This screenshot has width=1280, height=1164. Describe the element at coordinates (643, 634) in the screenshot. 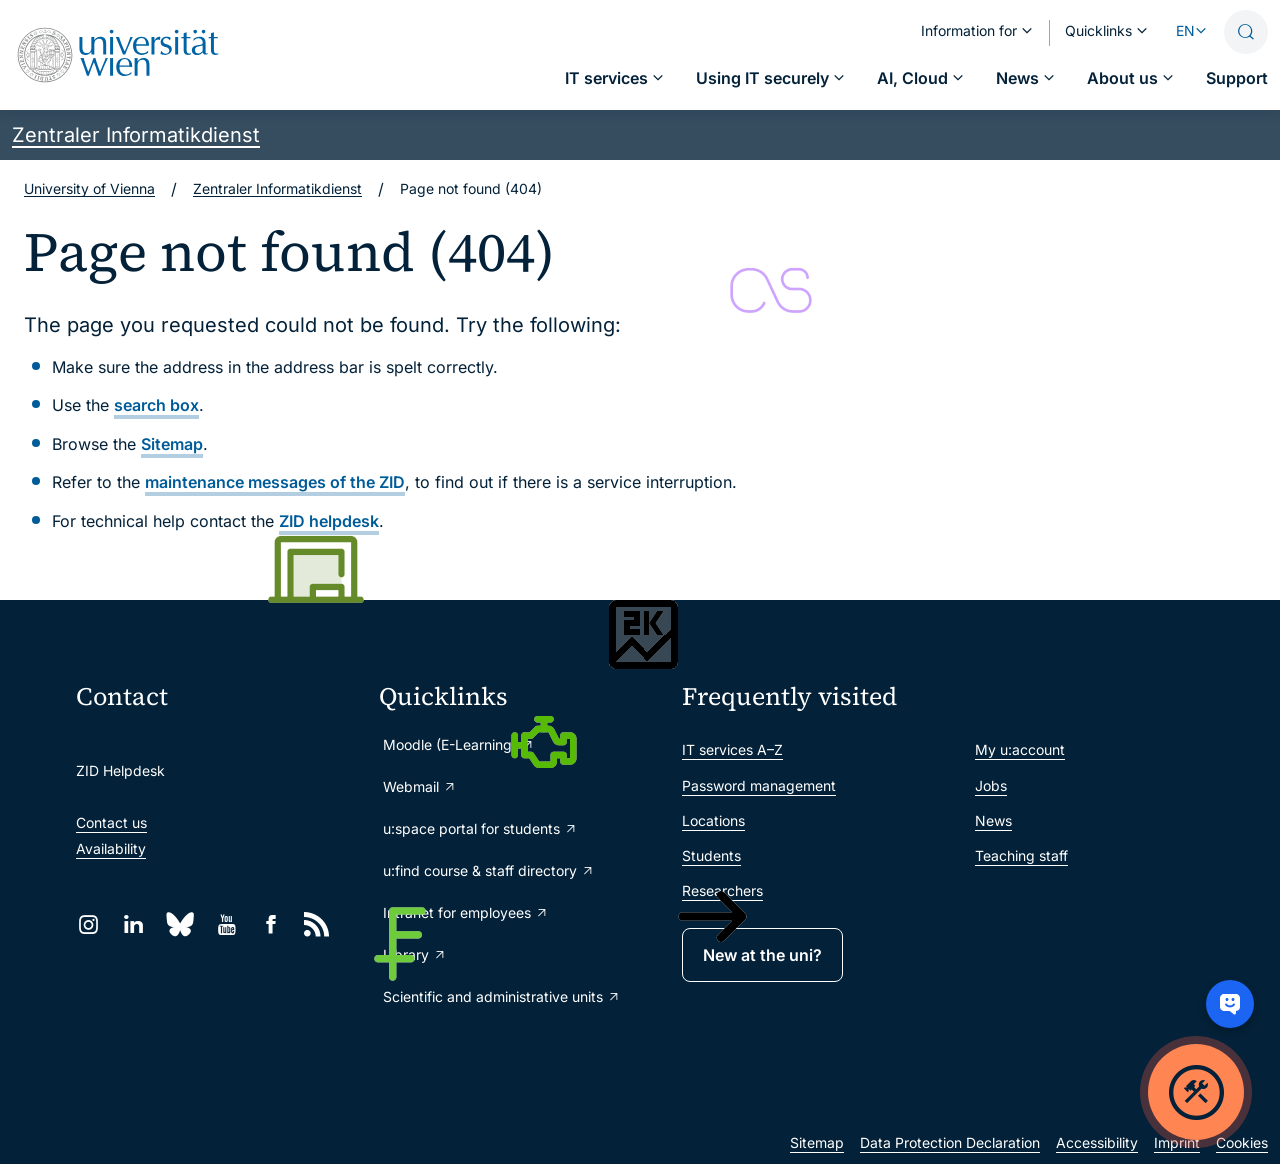

I see `view score or rating statistics` at that location.